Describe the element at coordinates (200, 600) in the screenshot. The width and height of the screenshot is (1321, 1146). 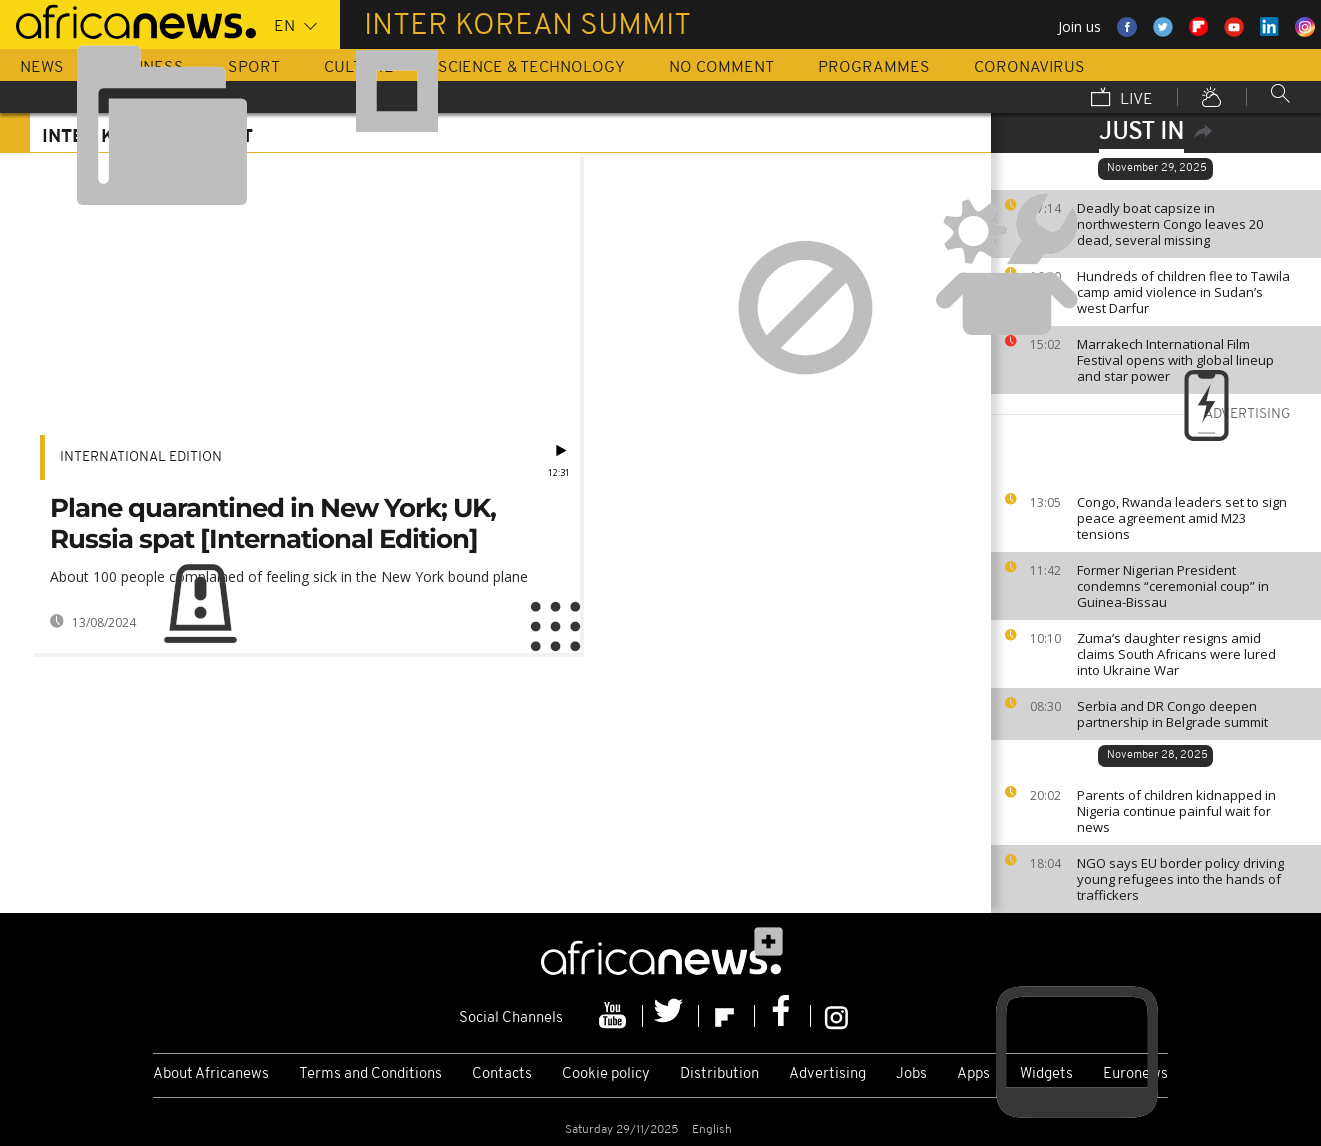
I see `indicates a system error or crash report` at that location.